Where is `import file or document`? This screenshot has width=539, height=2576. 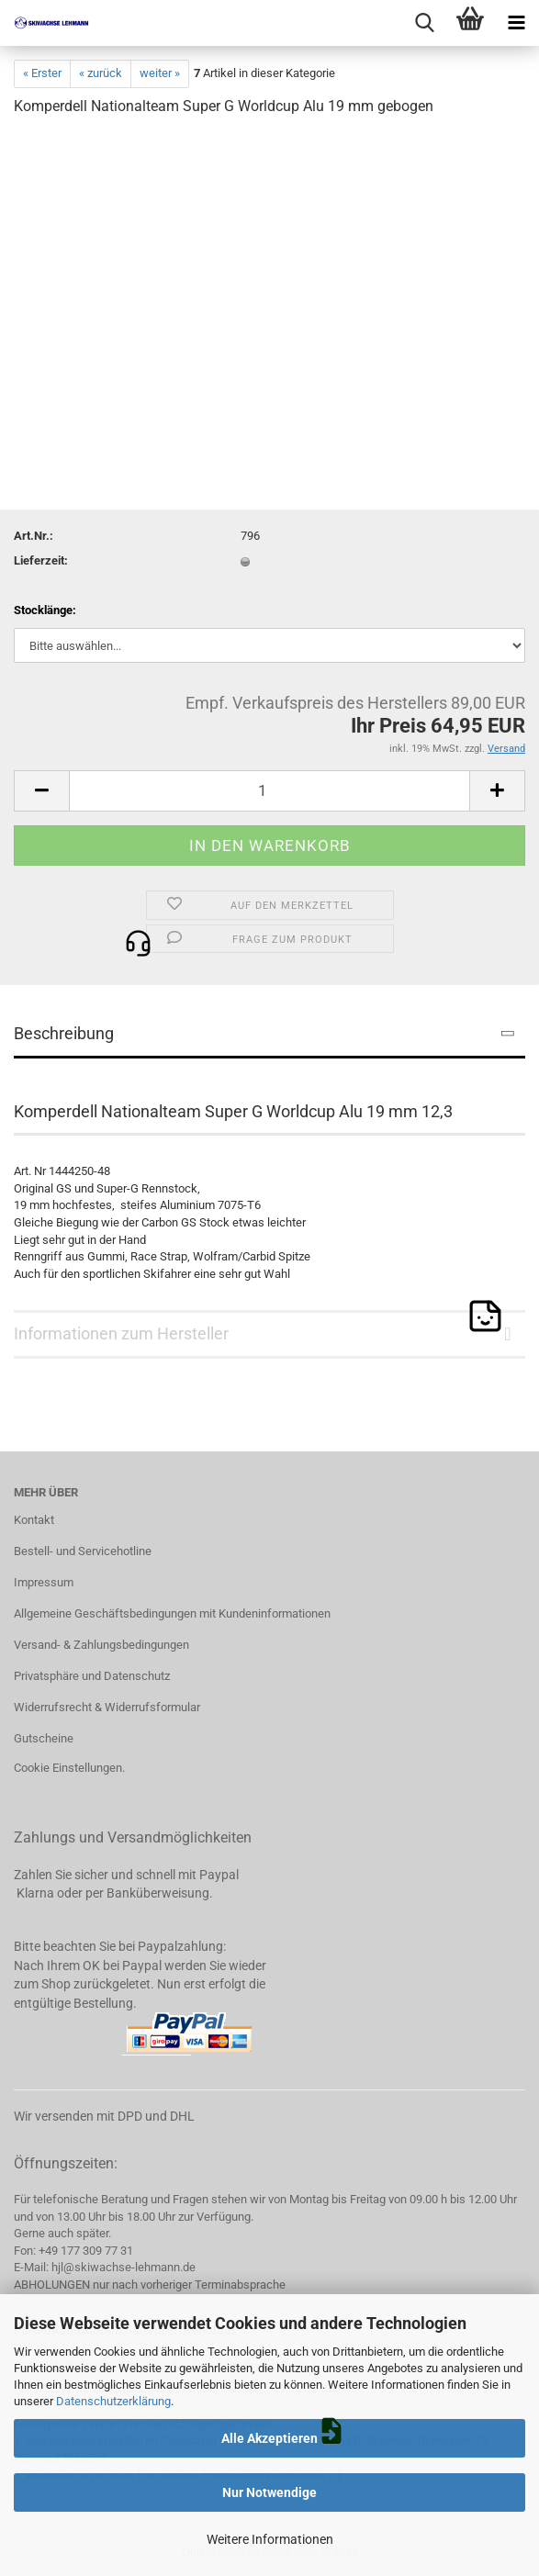 import file or document is located at coordinates (331, 2431).